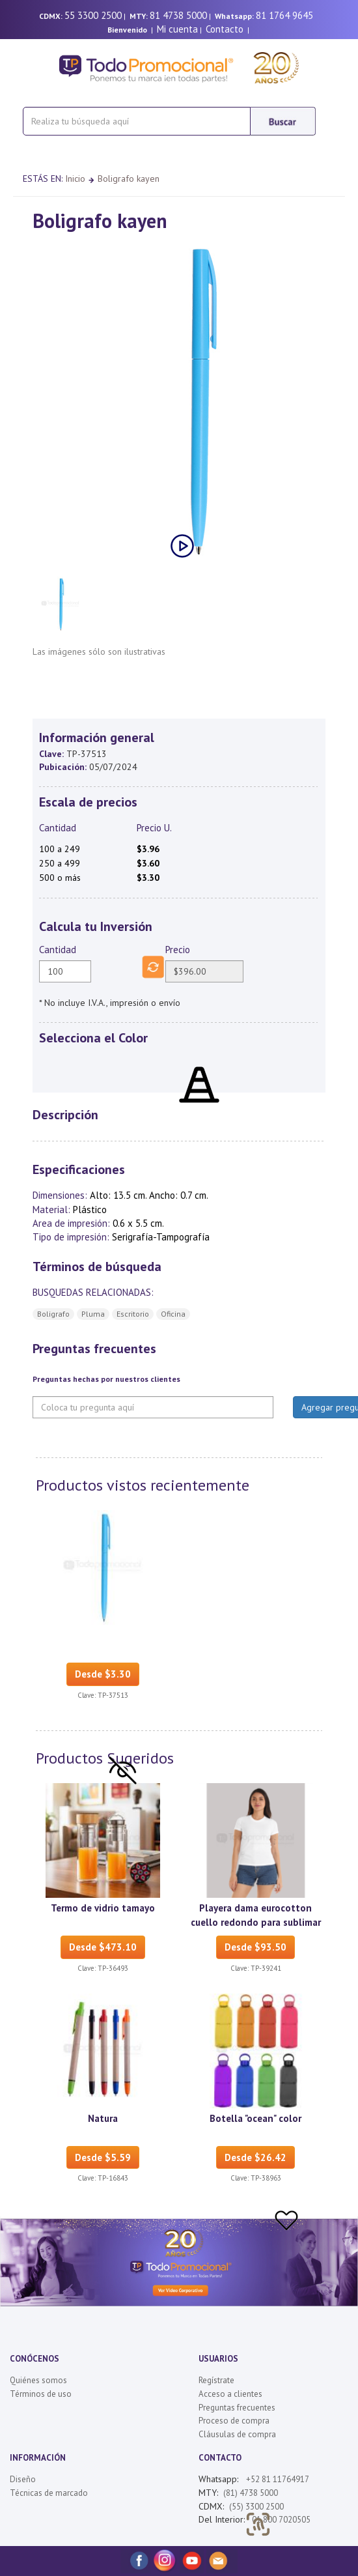  I want to click on add to favorites, so click(286, 2220).